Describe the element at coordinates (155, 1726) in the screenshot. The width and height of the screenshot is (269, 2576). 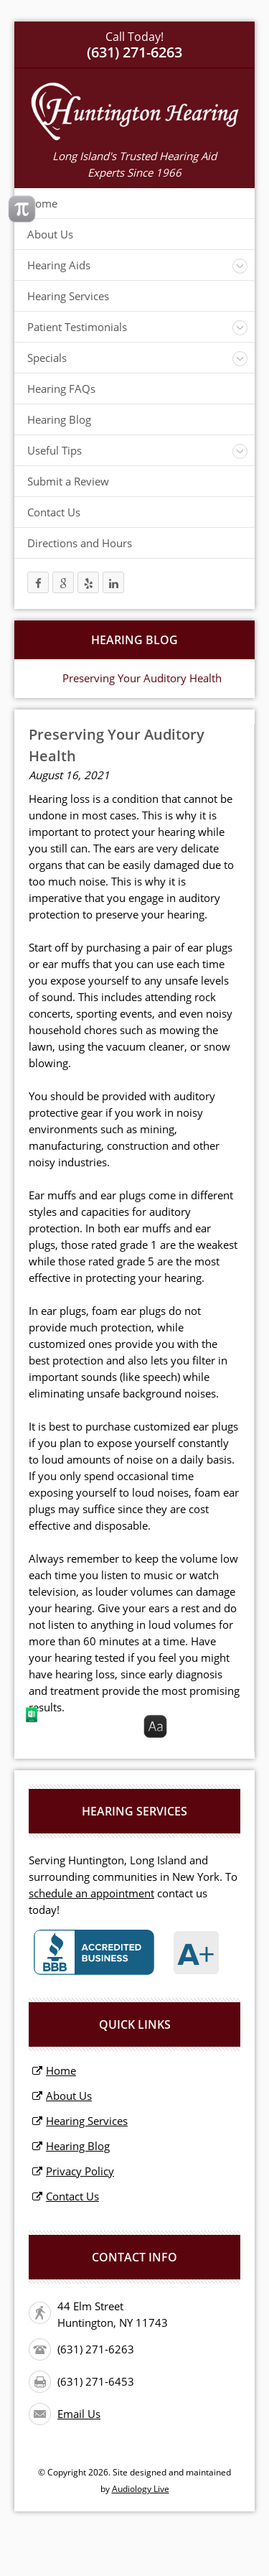
I see `open font book application` at that location.